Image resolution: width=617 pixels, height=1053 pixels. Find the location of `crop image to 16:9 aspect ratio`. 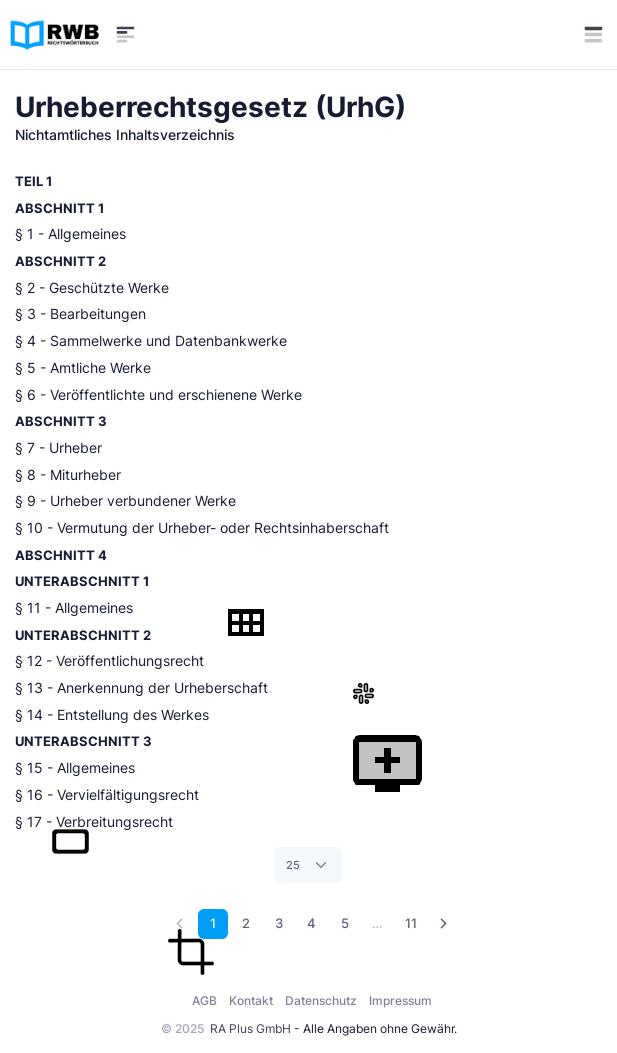

crop image to 16:9 aspect ratio is located at coordinates (70, 841).